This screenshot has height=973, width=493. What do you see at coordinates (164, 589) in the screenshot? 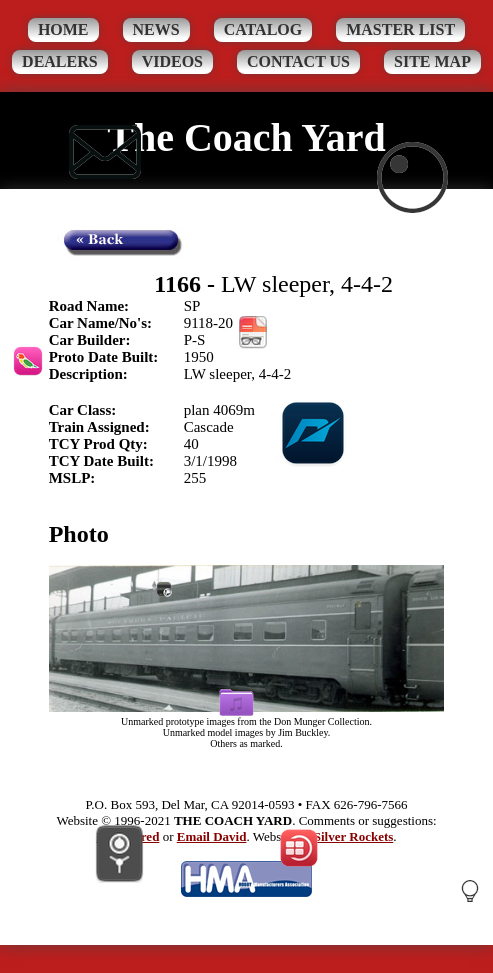
I see `configure dhcp server settings` at bounding box center [164, 589].